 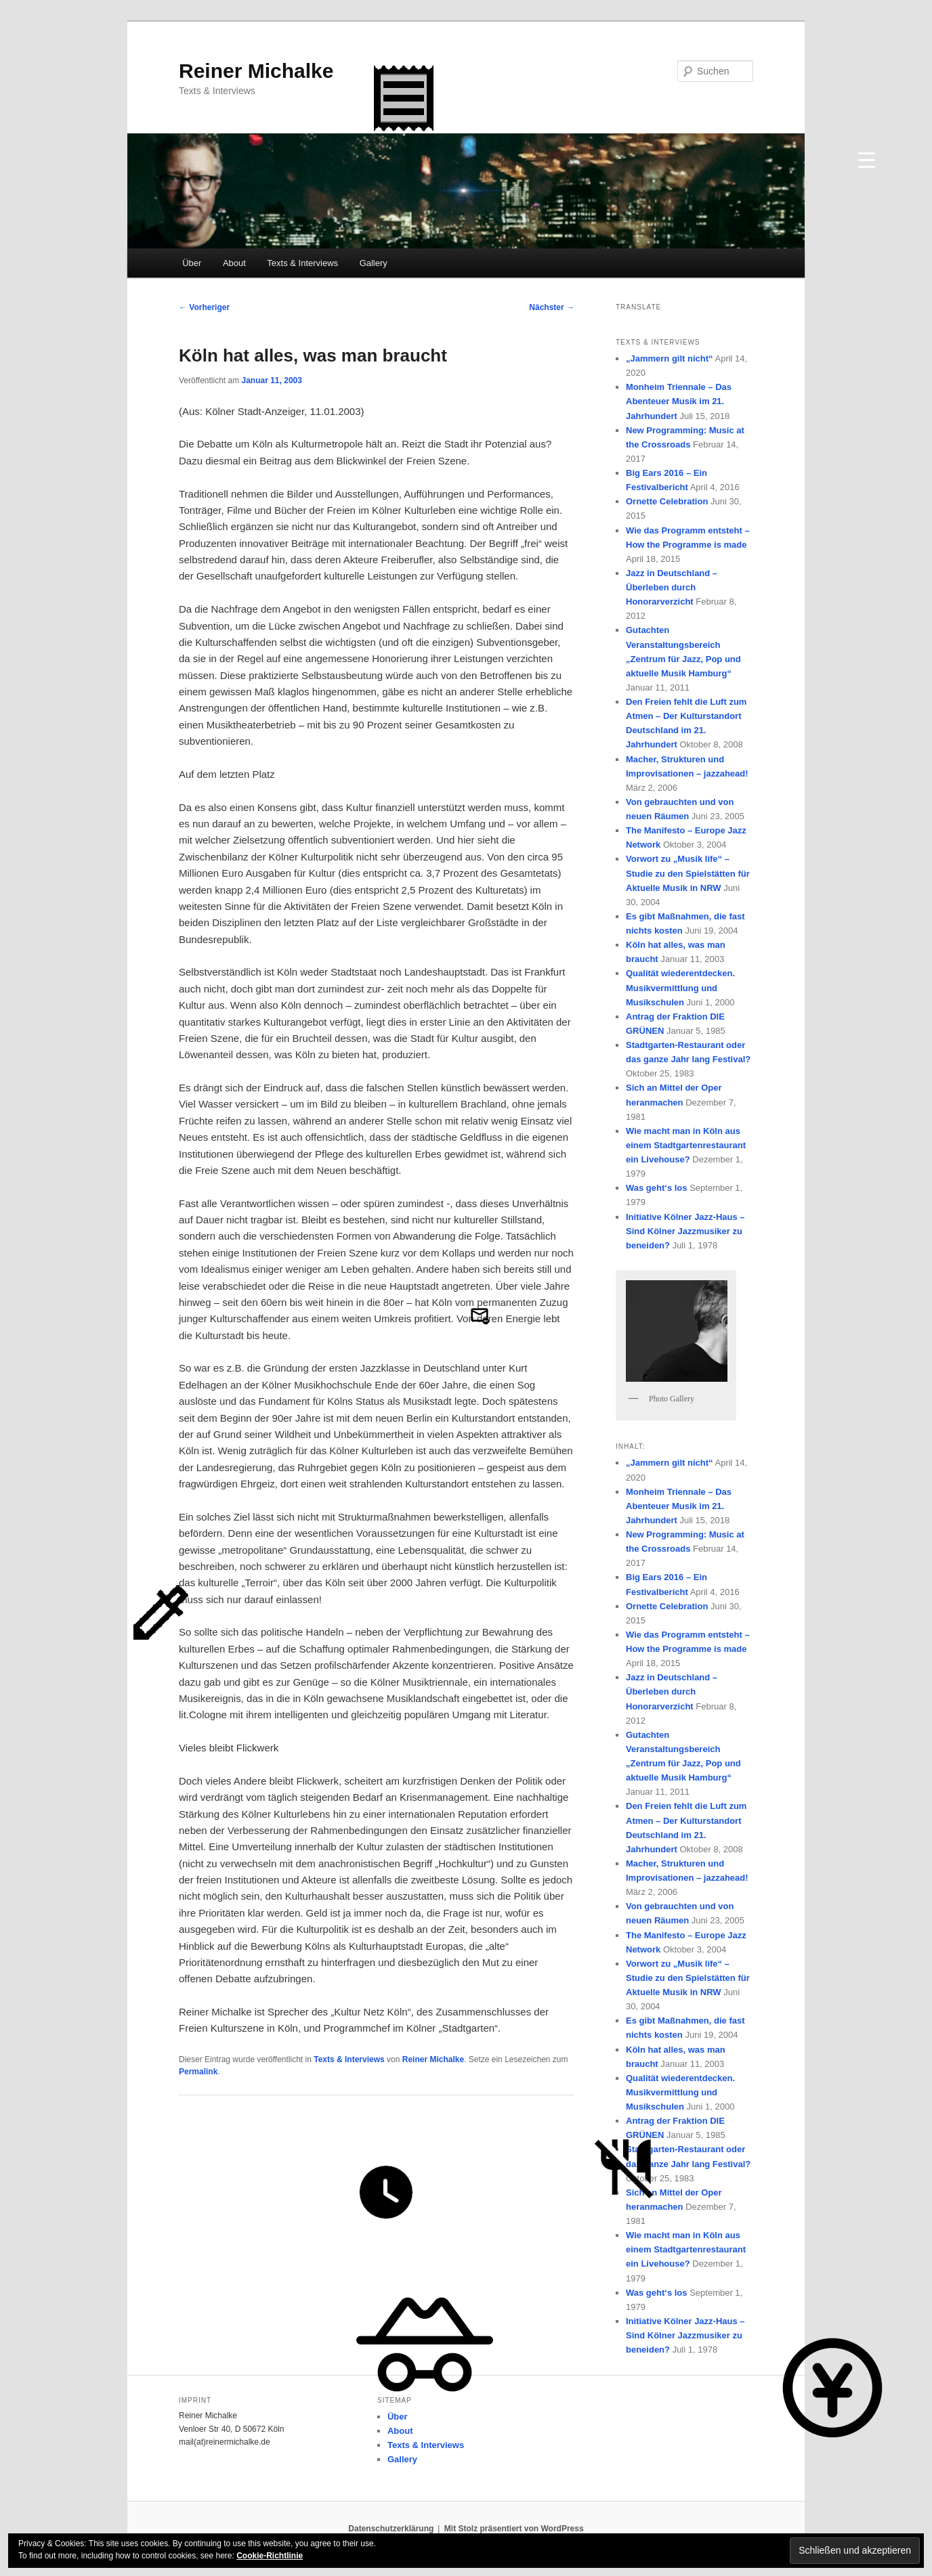 What do you see at coordinates (161, 1612) in the screenshot?
I see `pick a color from the image` at bounding box center [161, 1612].